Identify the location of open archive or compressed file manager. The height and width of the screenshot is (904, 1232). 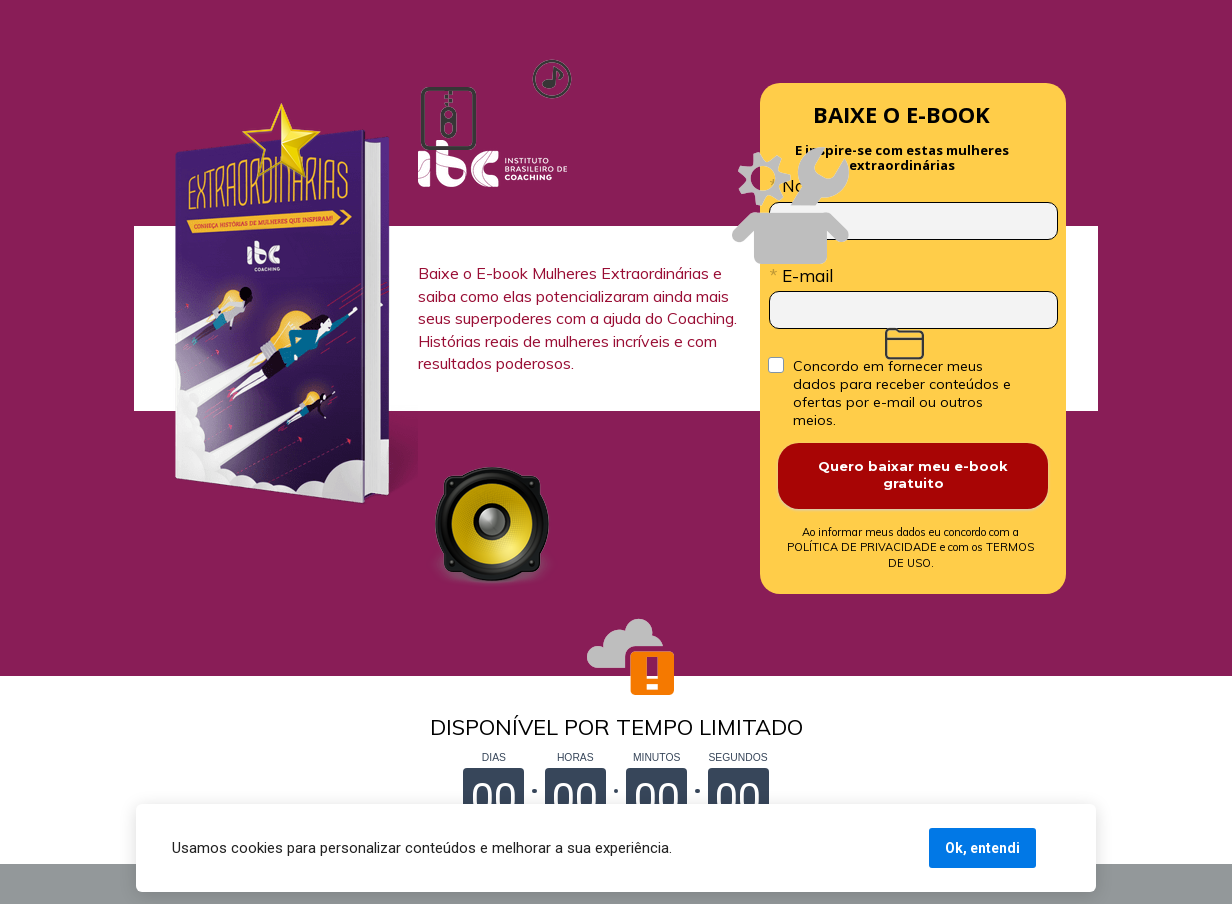
(448, 118).